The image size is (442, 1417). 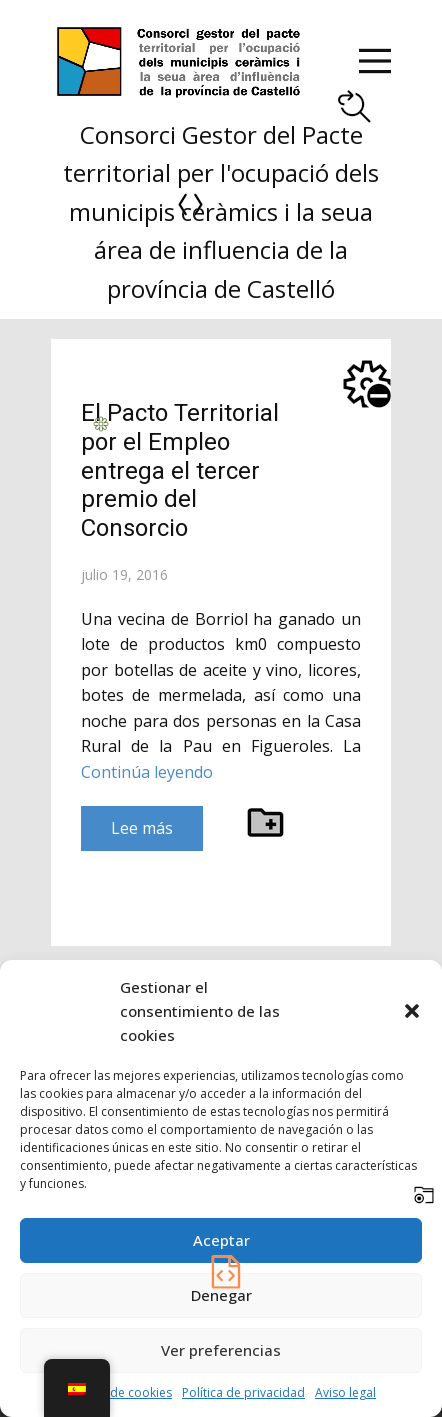 I want to click on access garden or plant care features, so click(x=101, y=424).